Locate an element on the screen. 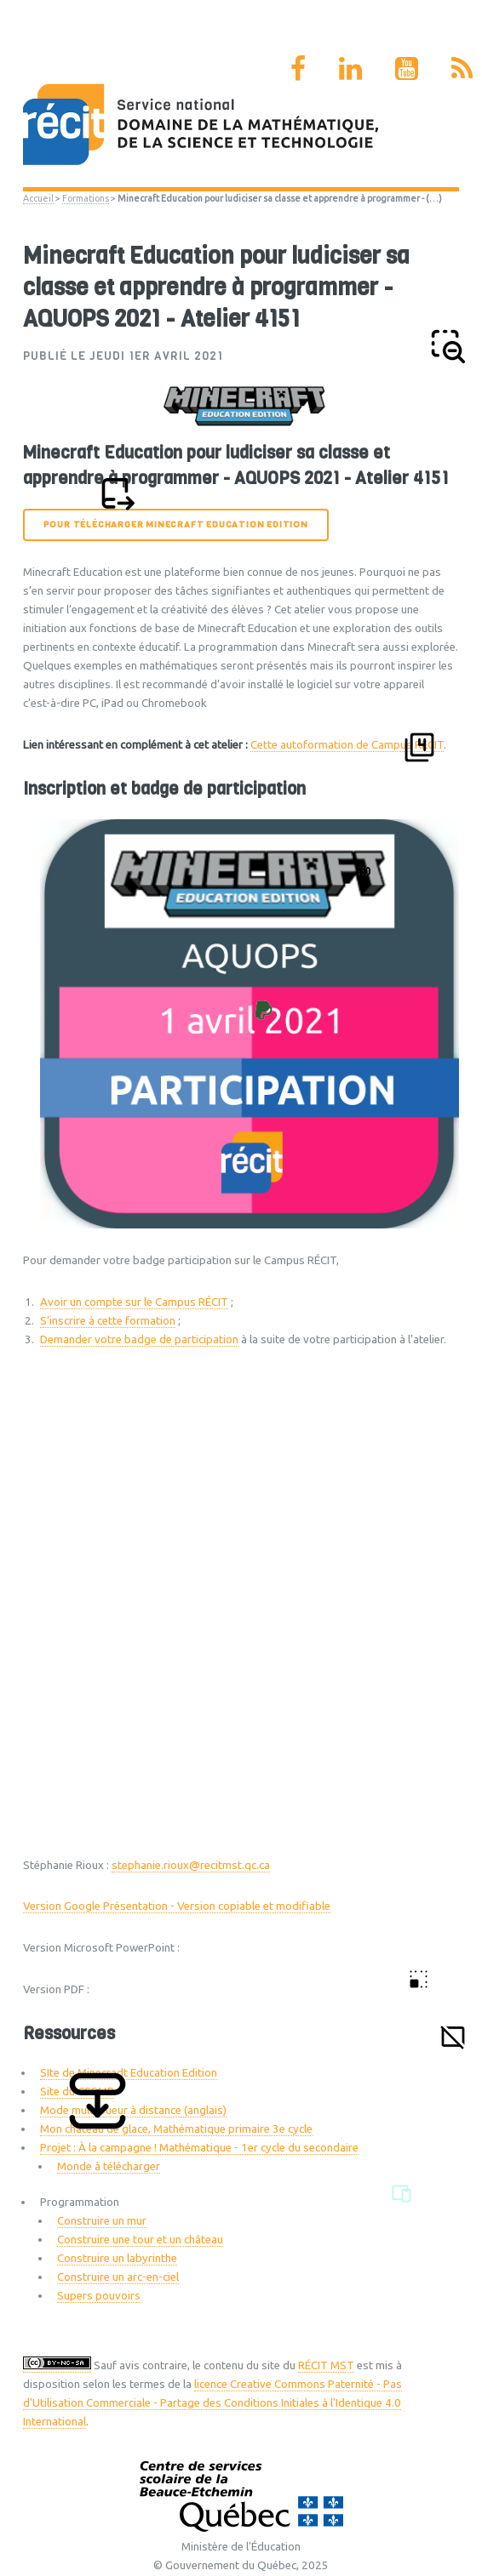 The width and height of the screenshot is (482, 2576). pull changes from a remote repository is located at coordinates (117, 495).